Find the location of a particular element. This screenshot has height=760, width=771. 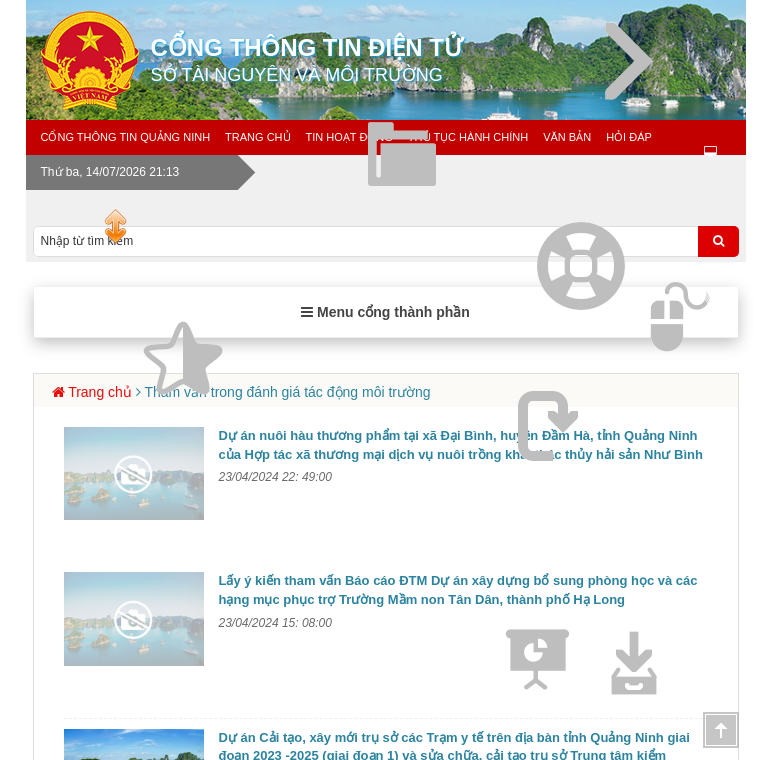

save the current document is located at coordinates (634, 663).